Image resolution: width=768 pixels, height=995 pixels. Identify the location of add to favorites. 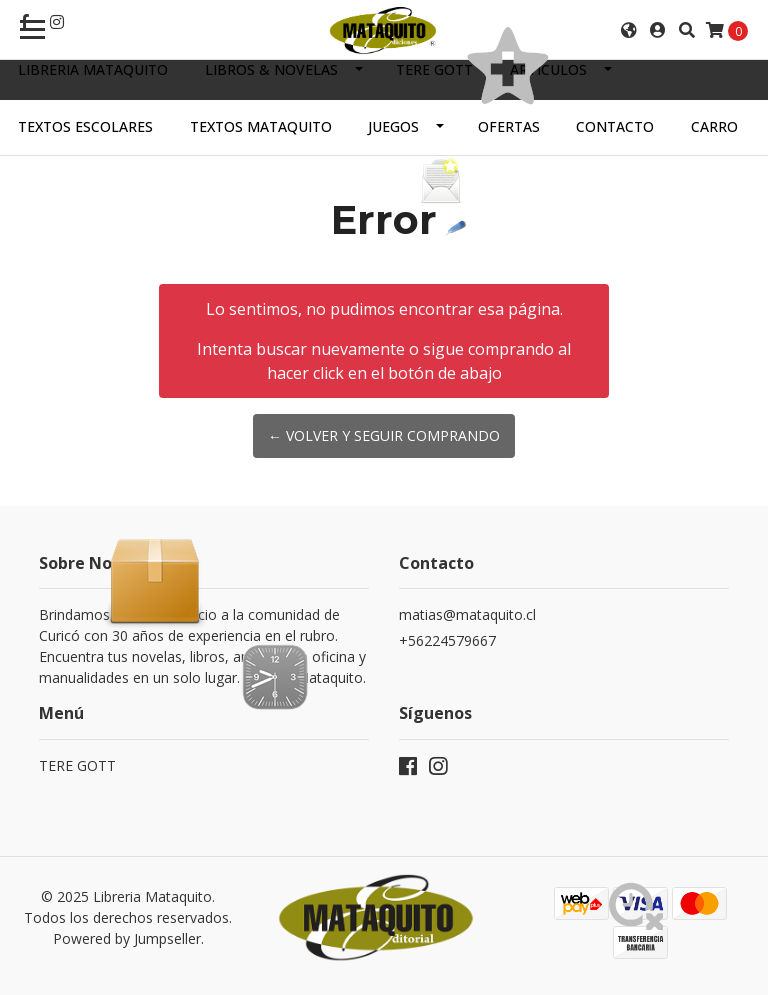
(508, 69).